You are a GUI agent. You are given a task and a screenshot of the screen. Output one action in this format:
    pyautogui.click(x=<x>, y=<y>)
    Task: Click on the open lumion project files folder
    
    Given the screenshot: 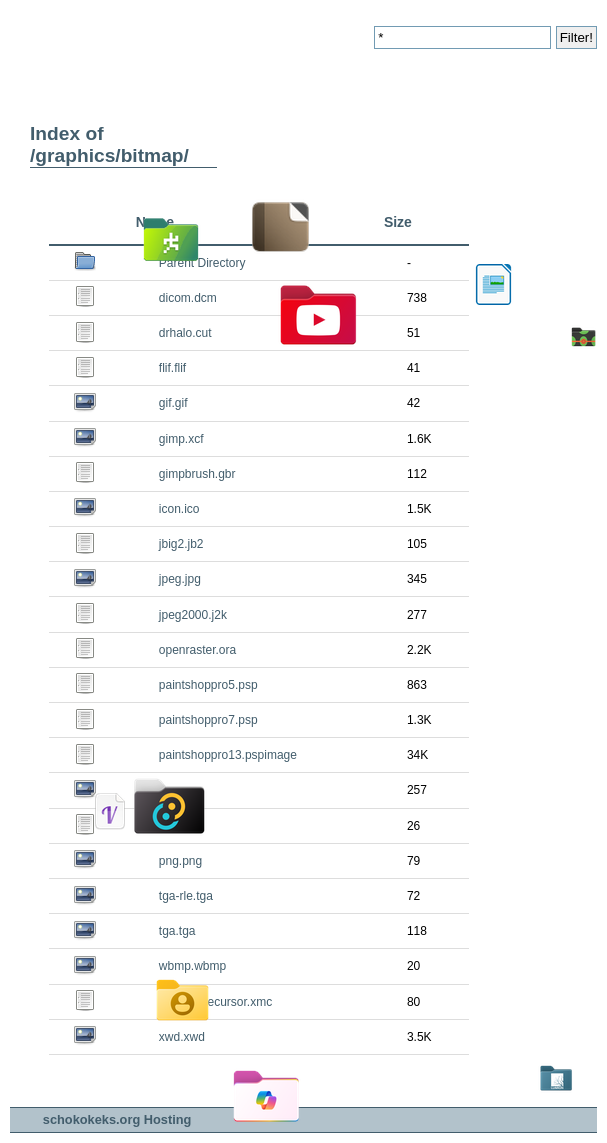 What is the action you would take?
    pyautogui.click(x=556, y=1079)
    